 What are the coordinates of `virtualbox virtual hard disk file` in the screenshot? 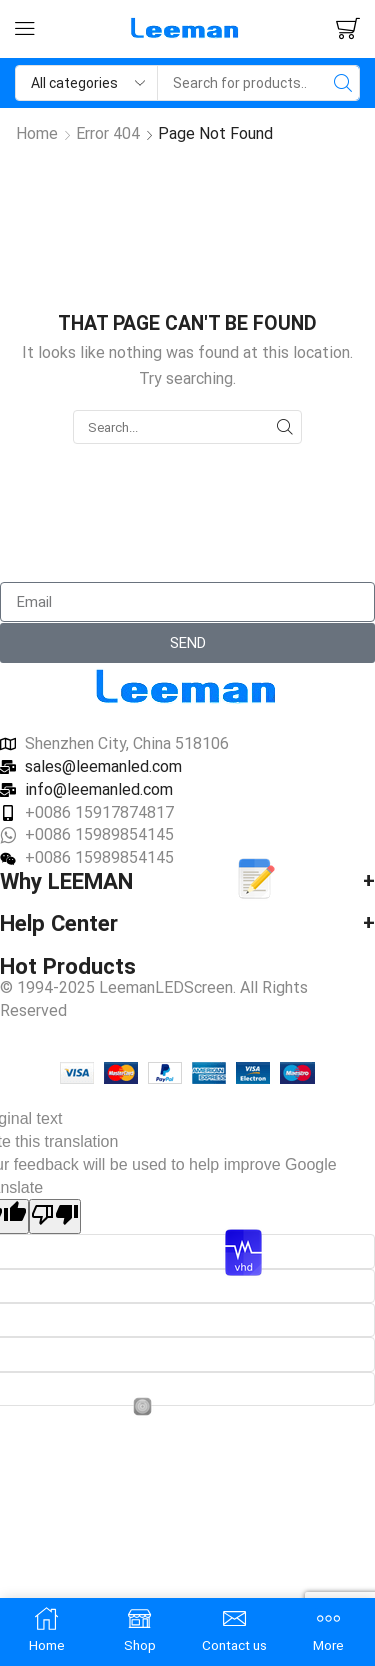 It's located at (243, 1252).